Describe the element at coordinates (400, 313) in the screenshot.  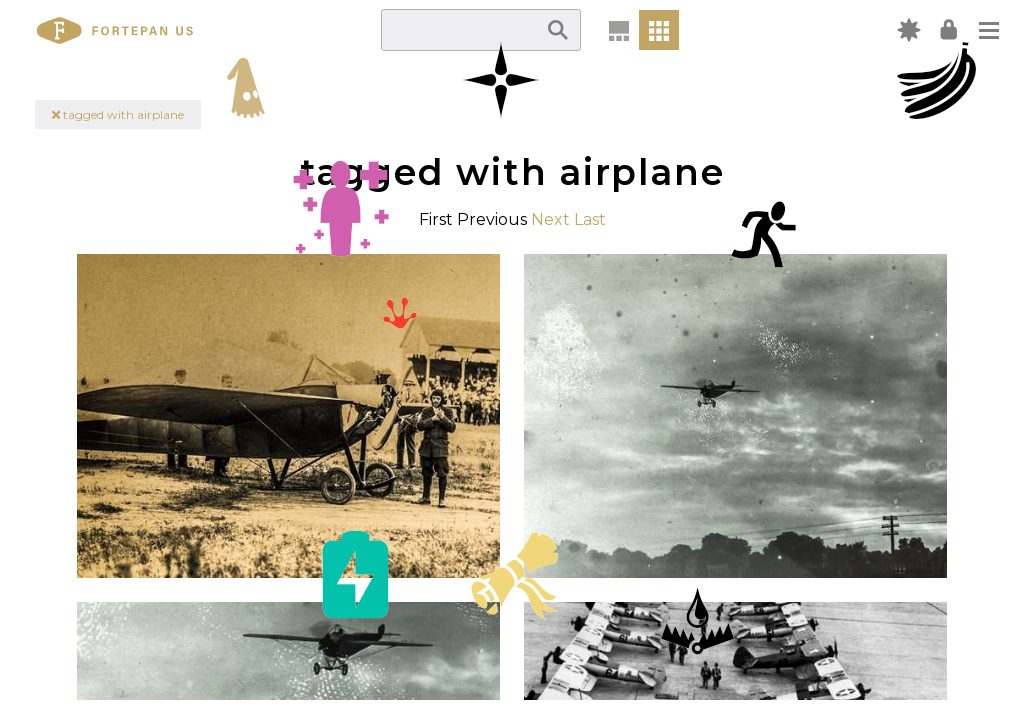
I see `amphibian or frog-related game element` at that location.